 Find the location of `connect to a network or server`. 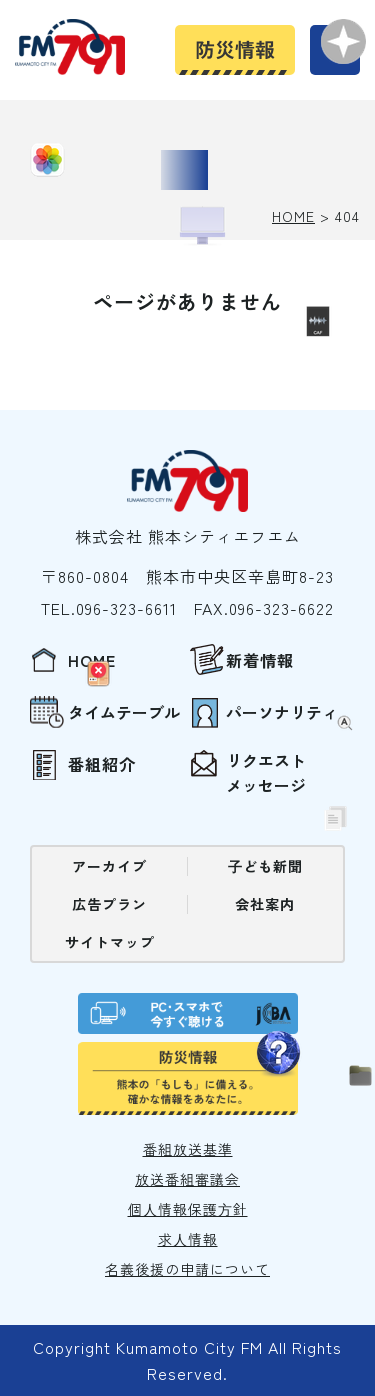

connect to a network or server is located at coordinates (278, 1052).